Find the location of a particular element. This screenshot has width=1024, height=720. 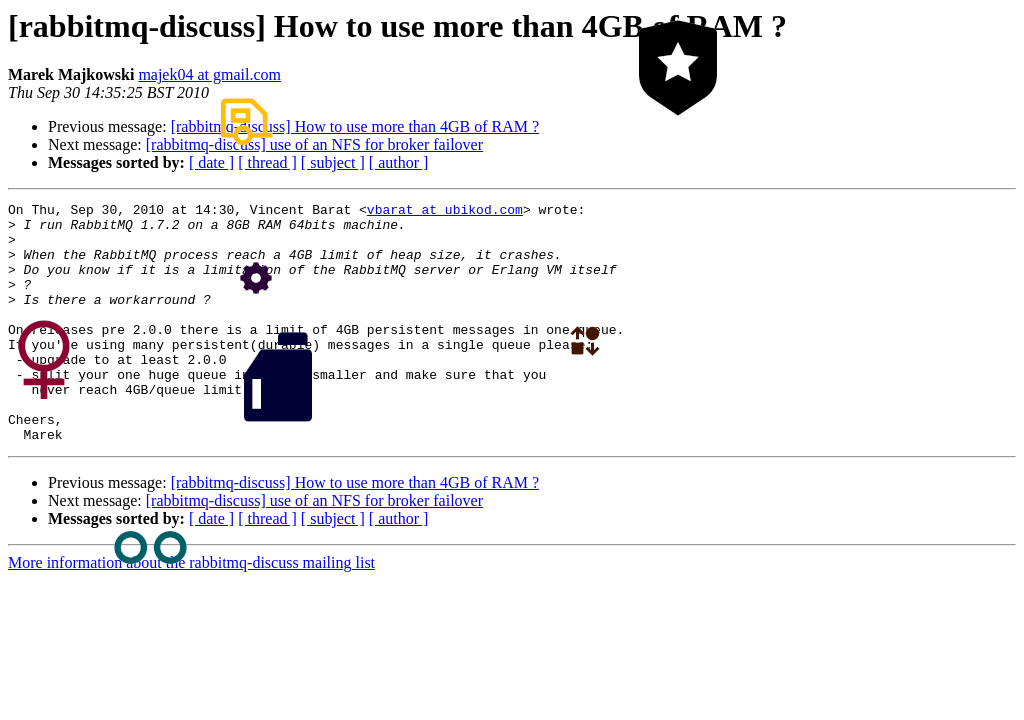

view caravan or RV rental options is located at coordinates (245, 120).